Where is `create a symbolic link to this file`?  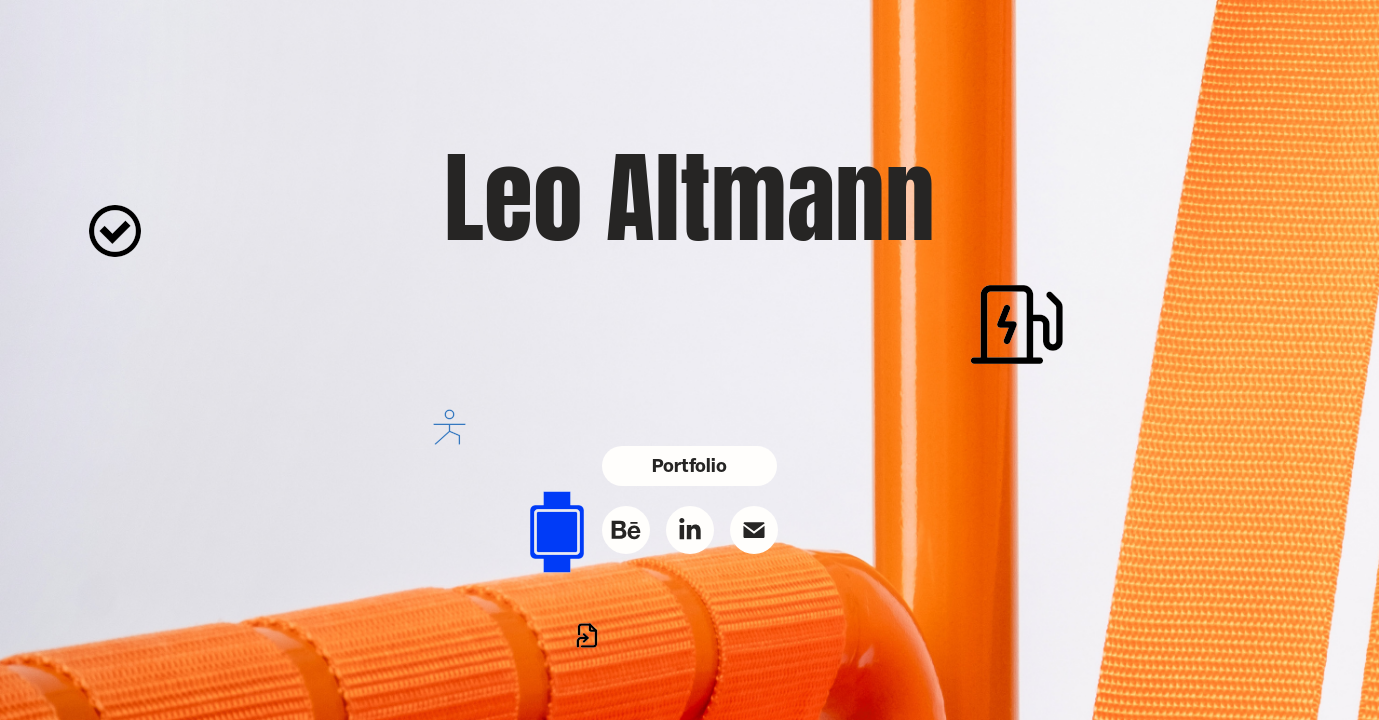 create a symbolic link to this file is located at coordinates (587, 635).